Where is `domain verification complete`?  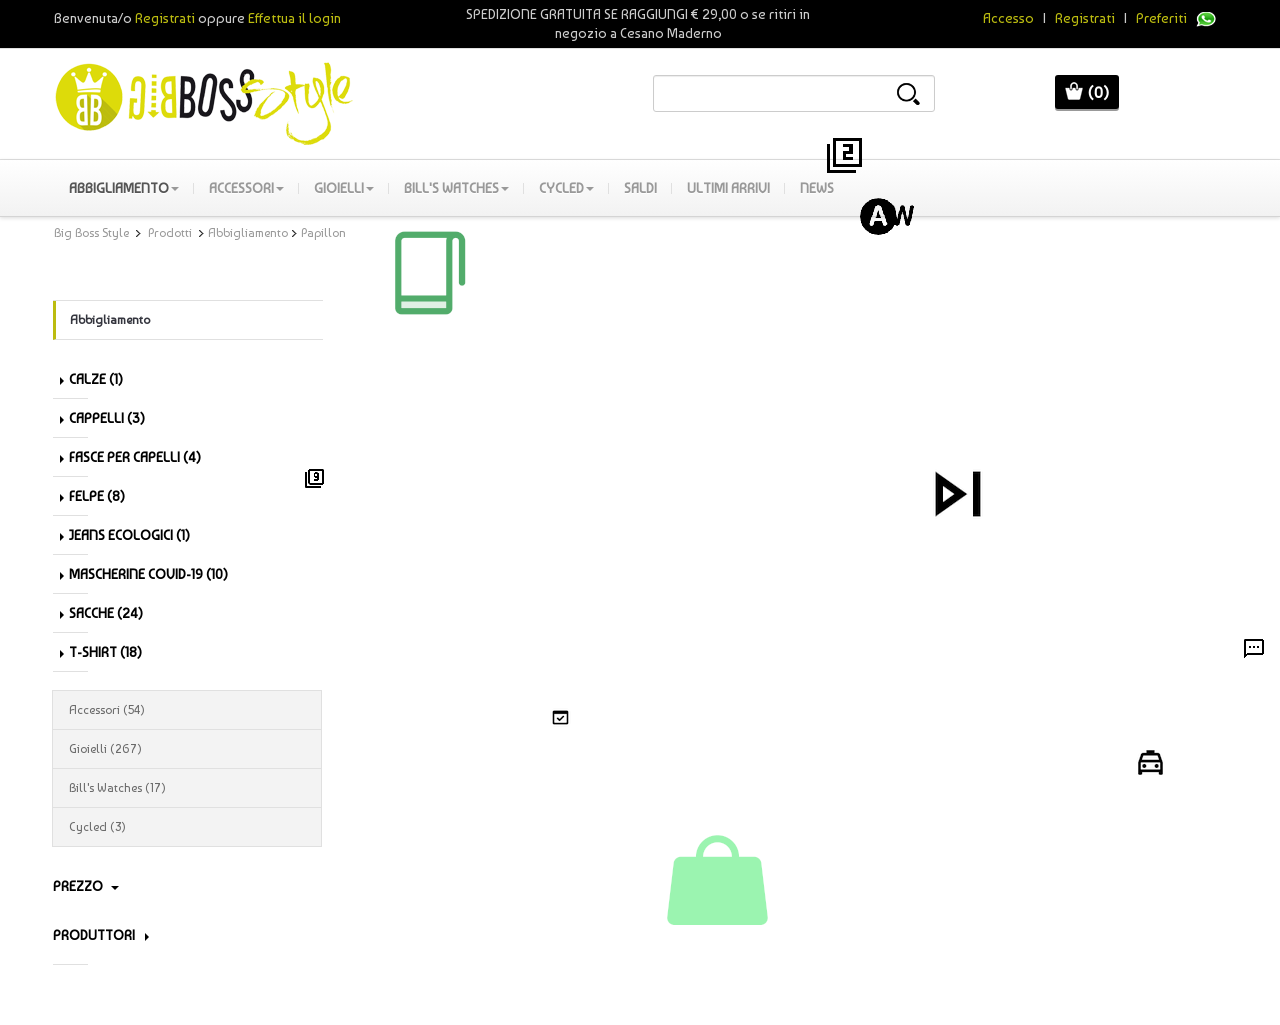
domain verification complete is located at coordinates (560, 717).